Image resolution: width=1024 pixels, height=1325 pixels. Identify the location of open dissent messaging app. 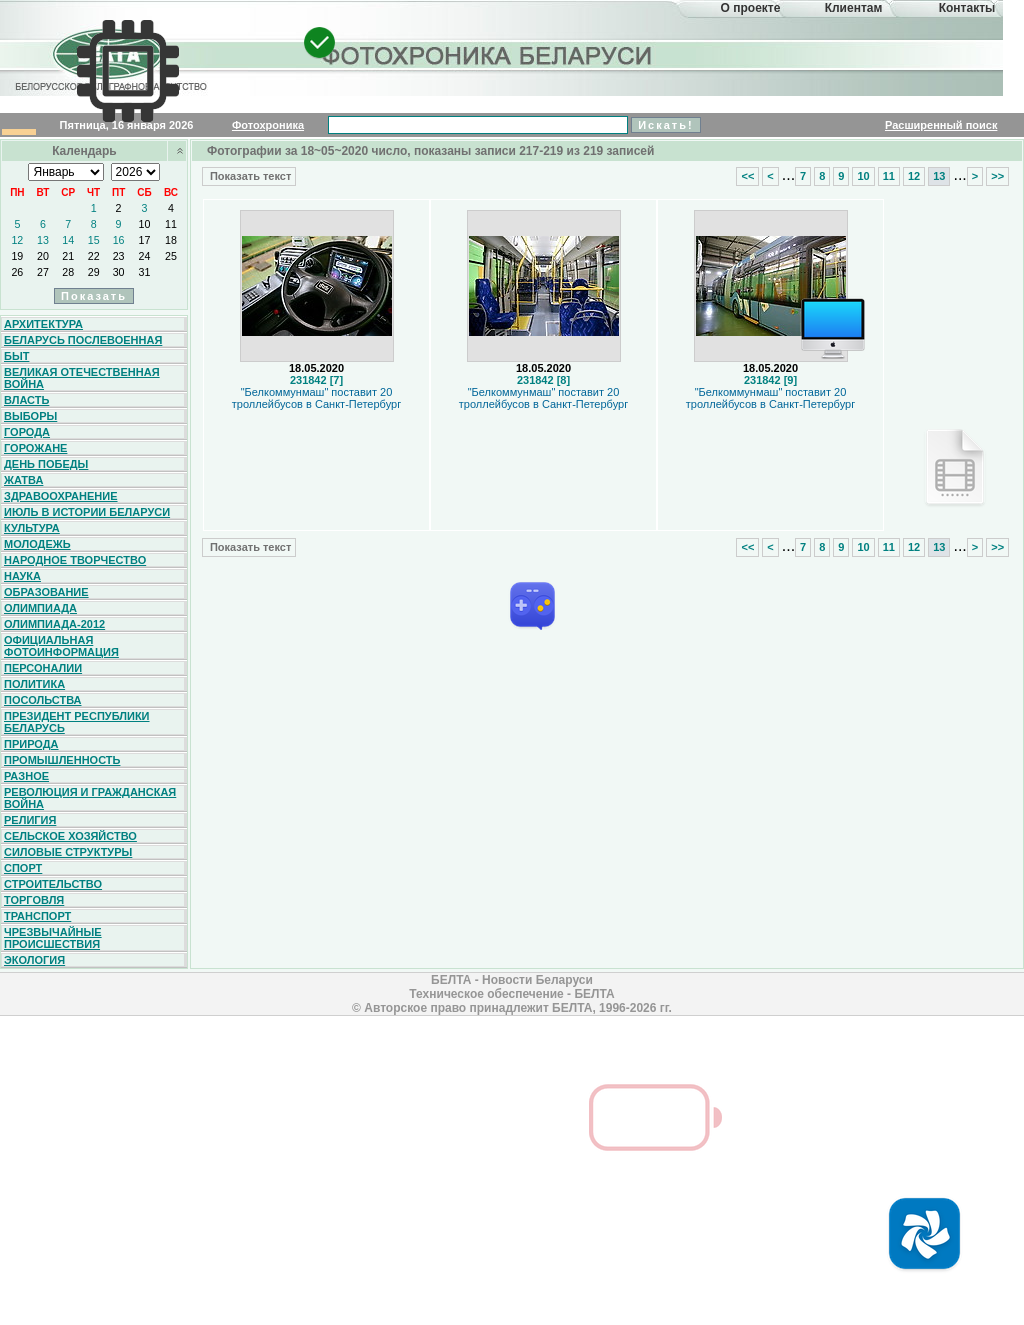
(532, 604).